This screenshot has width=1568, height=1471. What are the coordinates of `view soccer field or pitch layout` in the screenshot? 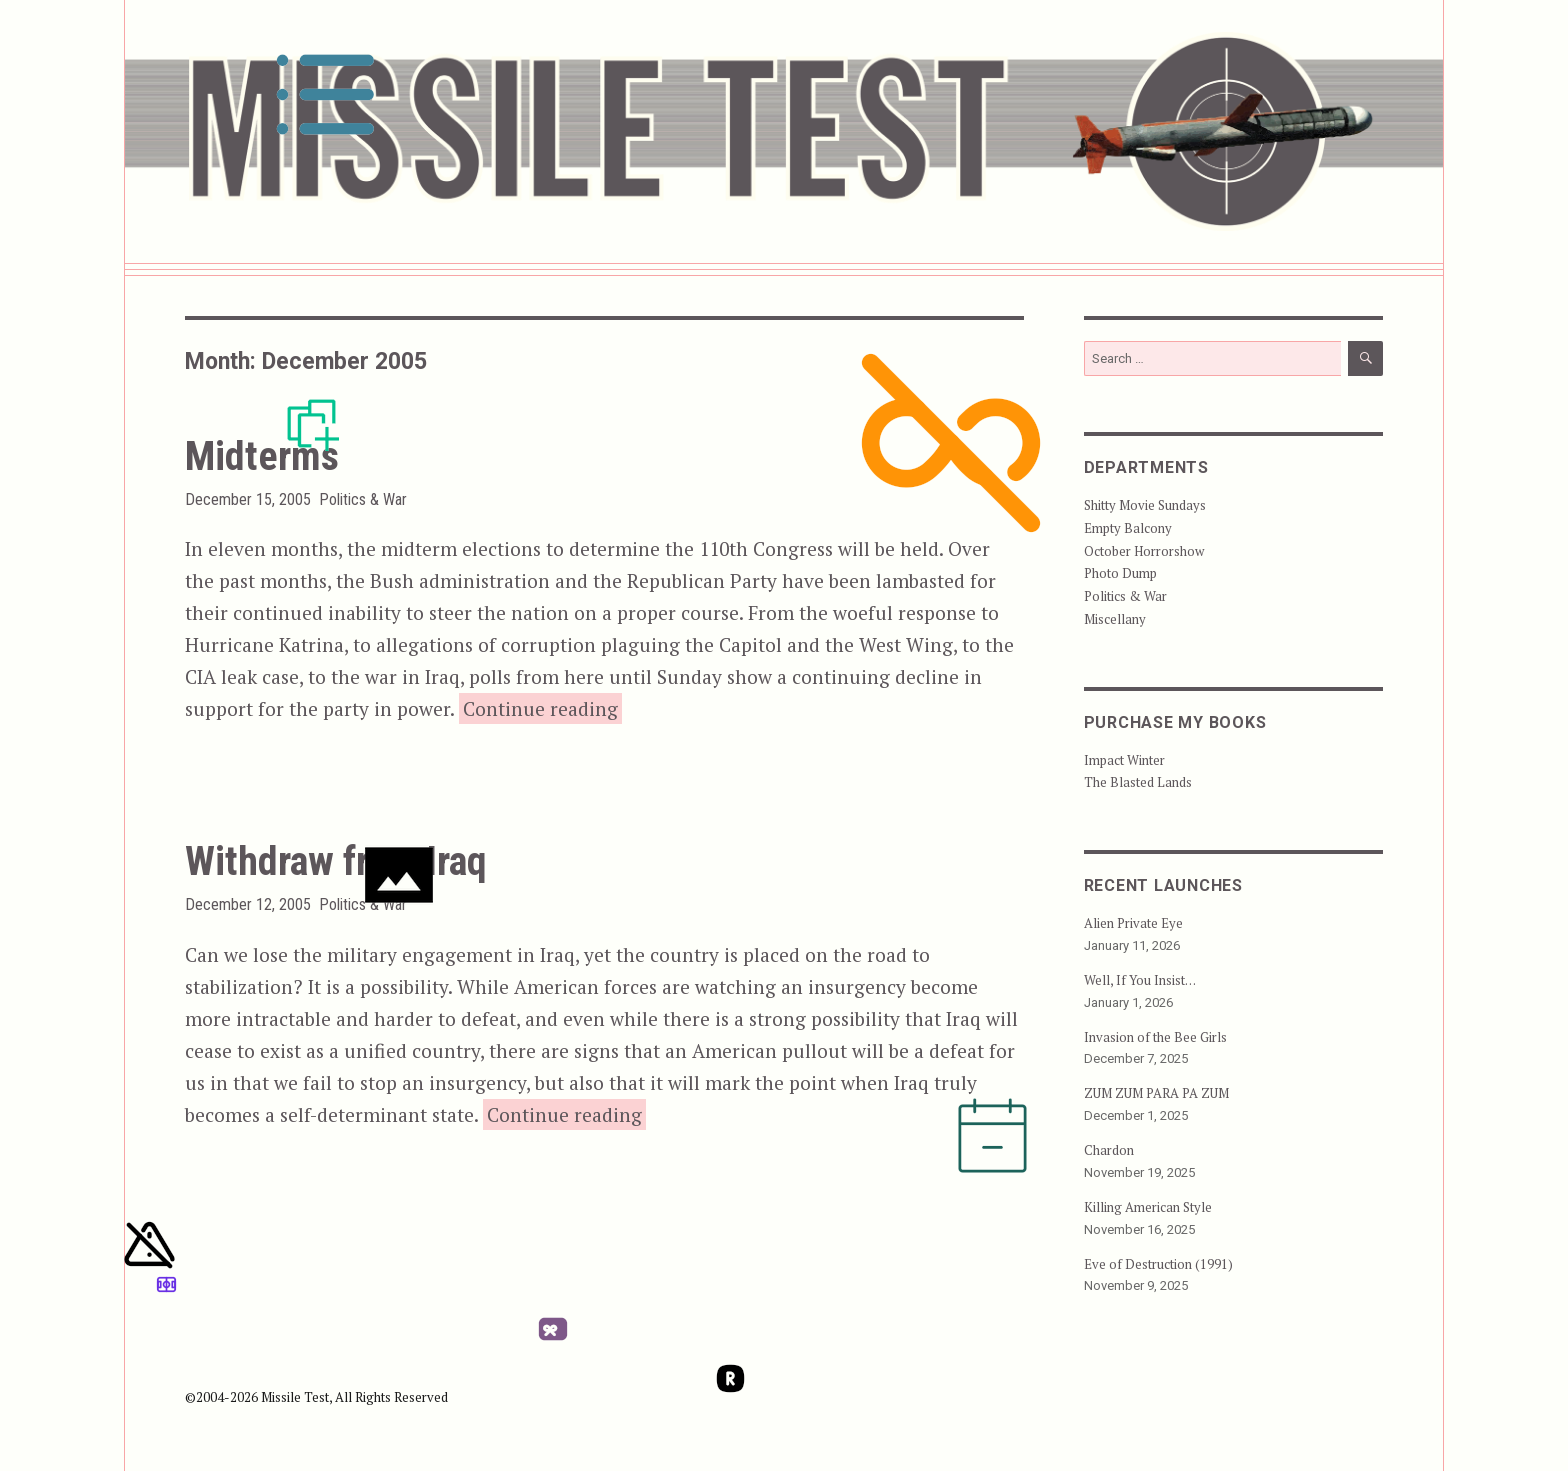 It's located at (166, 1284).